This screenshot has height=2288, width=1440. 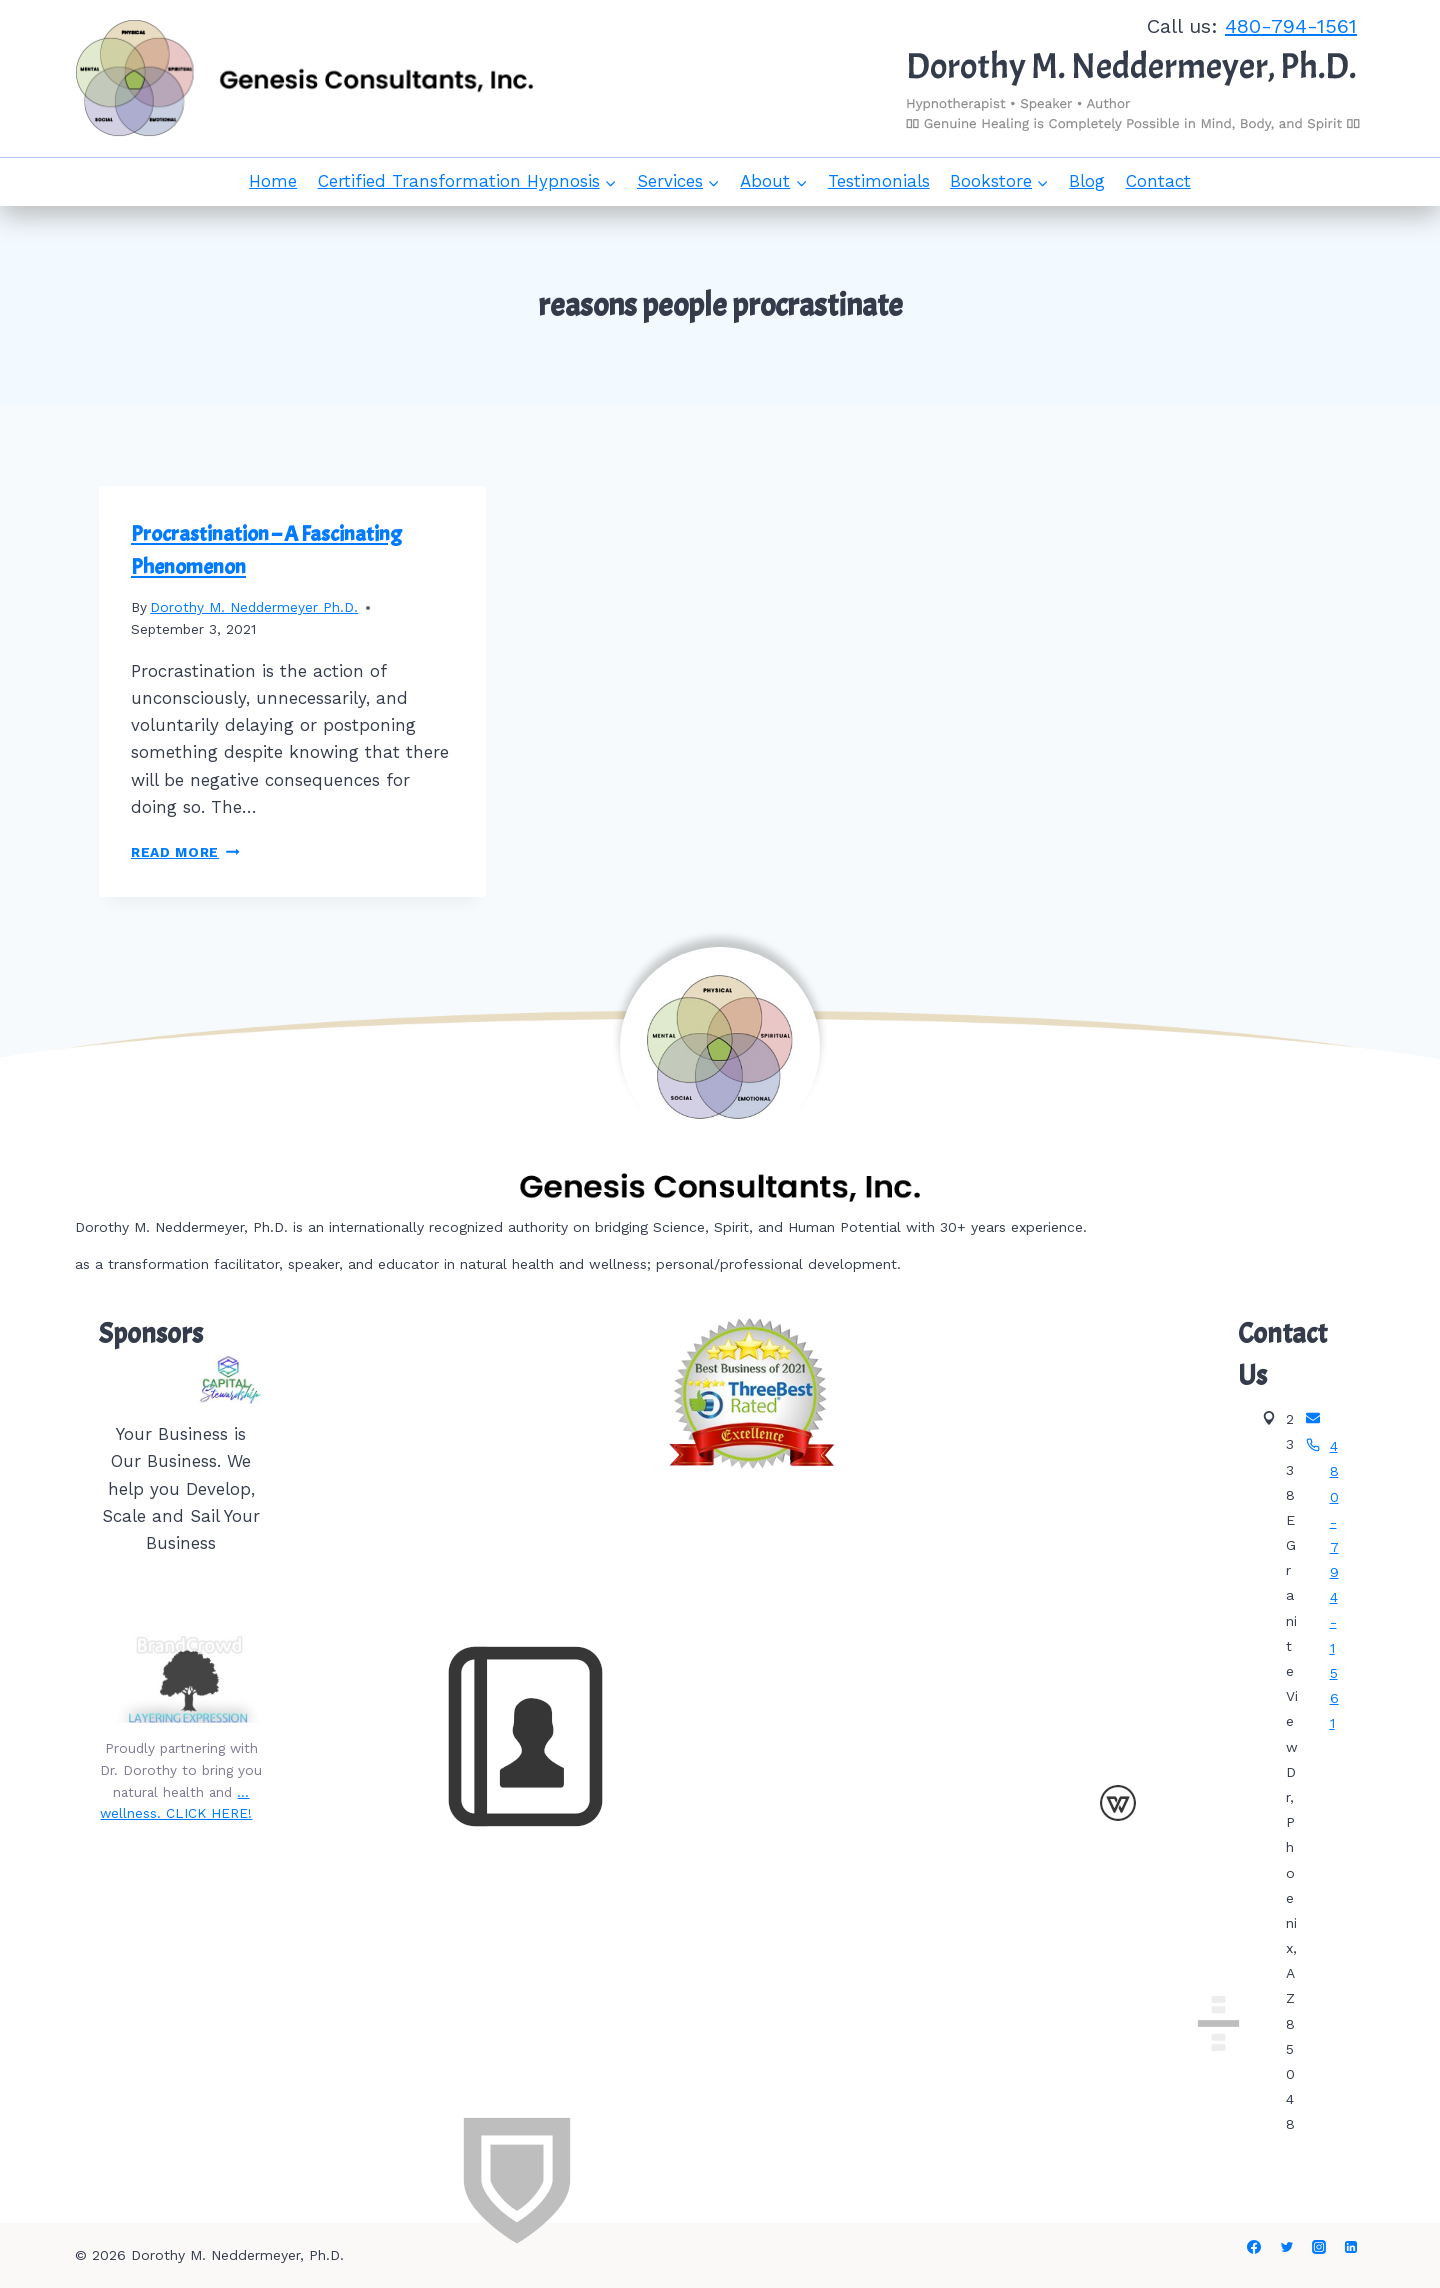 What do you see at coordinates (525, 1736) in the screenshot?
I see `open contacts or address book` at bounding box center [525, 1736].